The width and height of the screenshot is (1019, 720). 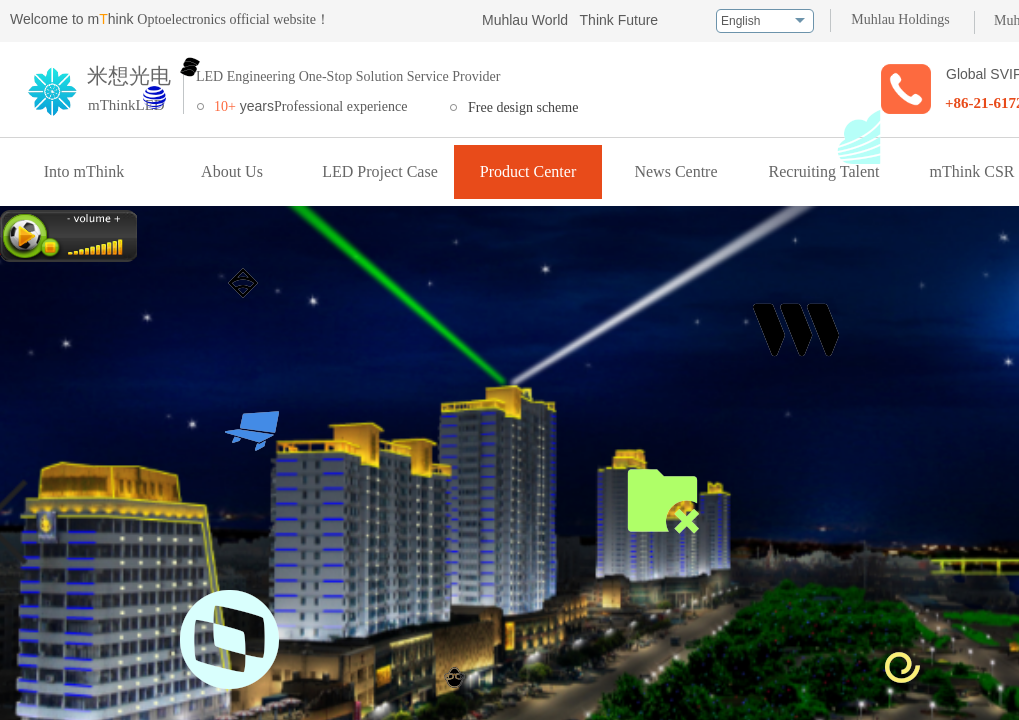 I want to click on opennebula cloud management platform logo, so click(x=859, y=137).